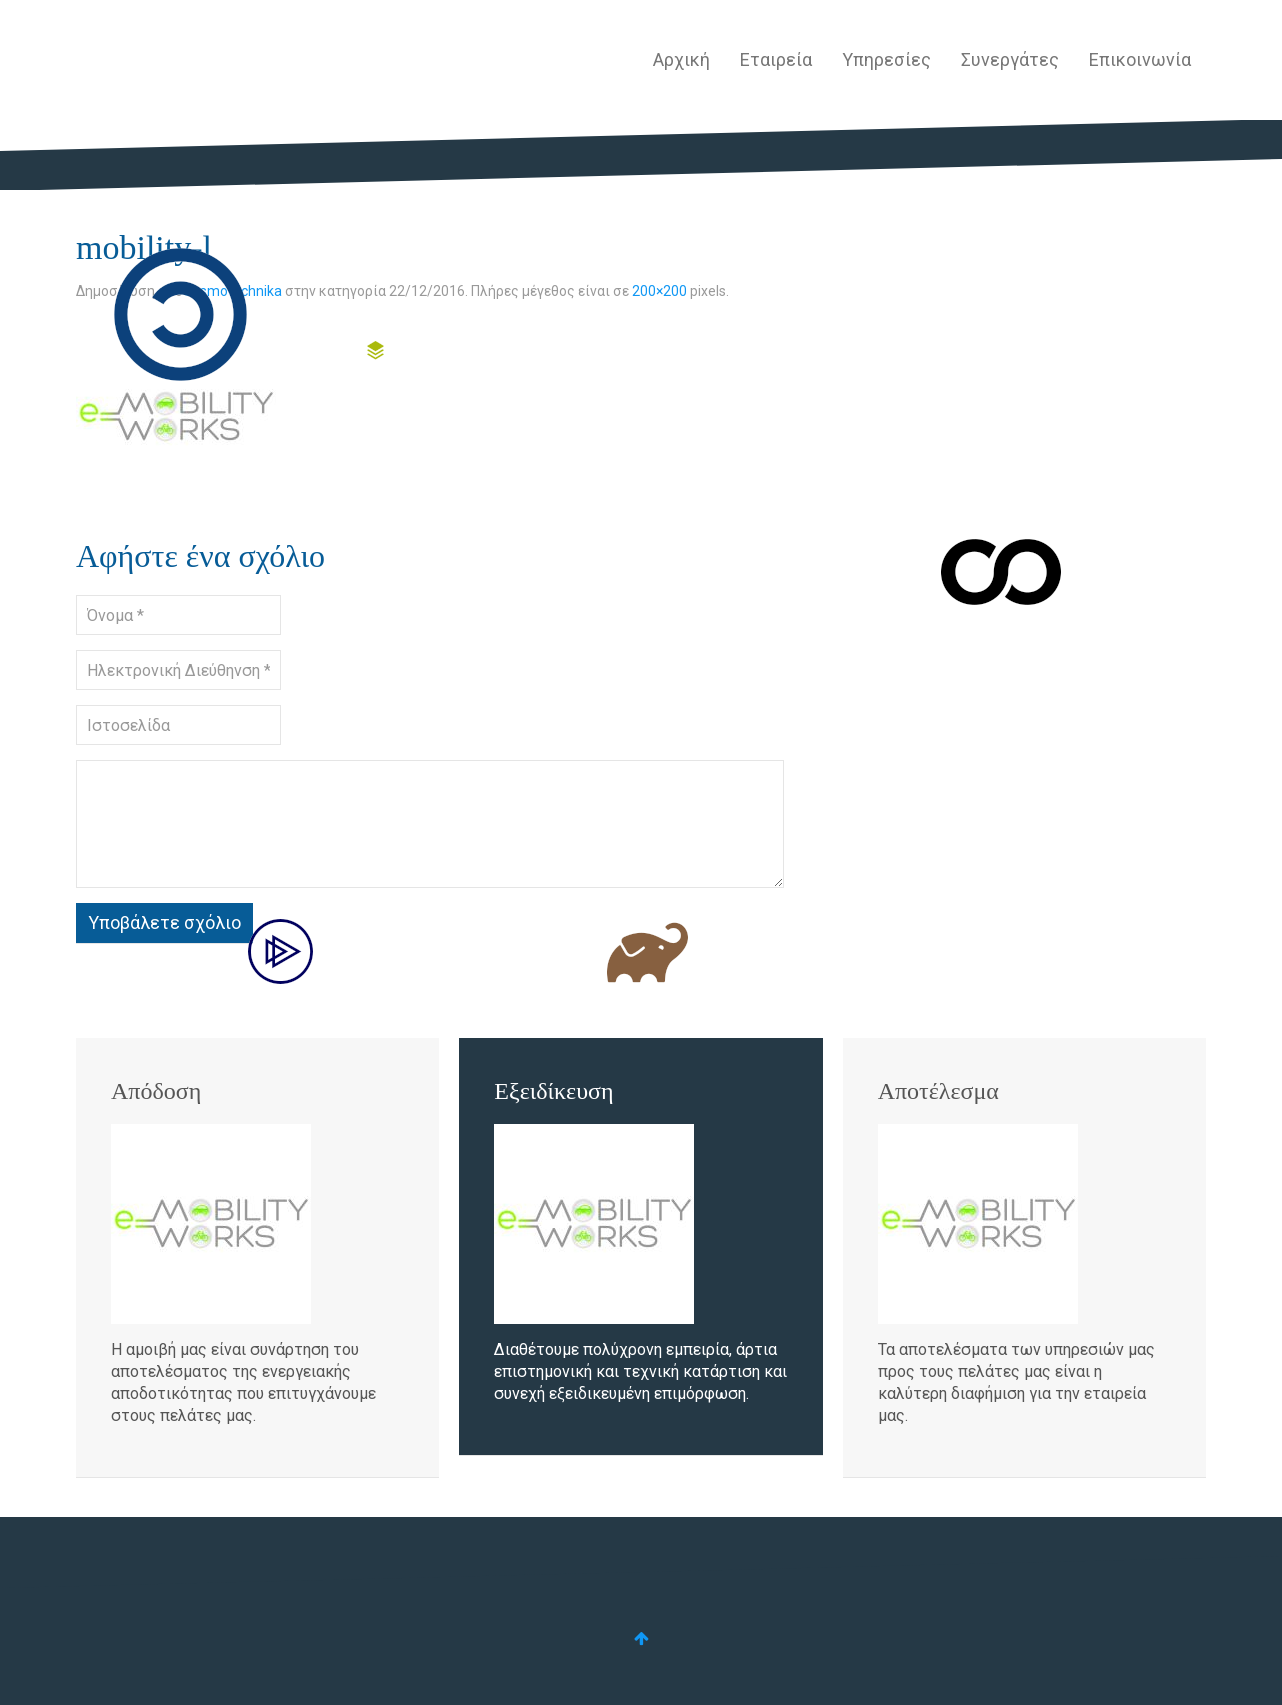 This screenshot has height=1705, width=1282. Describe the element at coordinates (375, 350) in the screenshot. I see `view stacked layers or content` at that location.